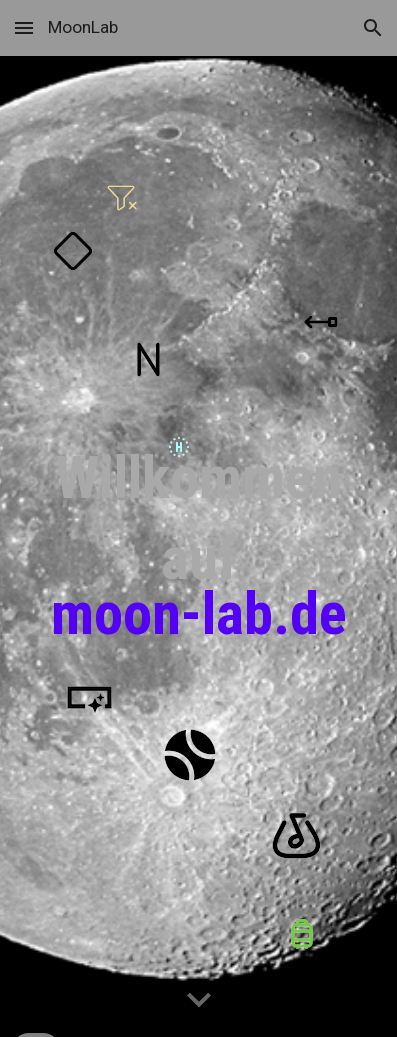 This screenshot has height=1037, width=397. Describe the element at coordinates (89, 697) in the screenshot. I see `add a smart action or AI-powered button` at that location.